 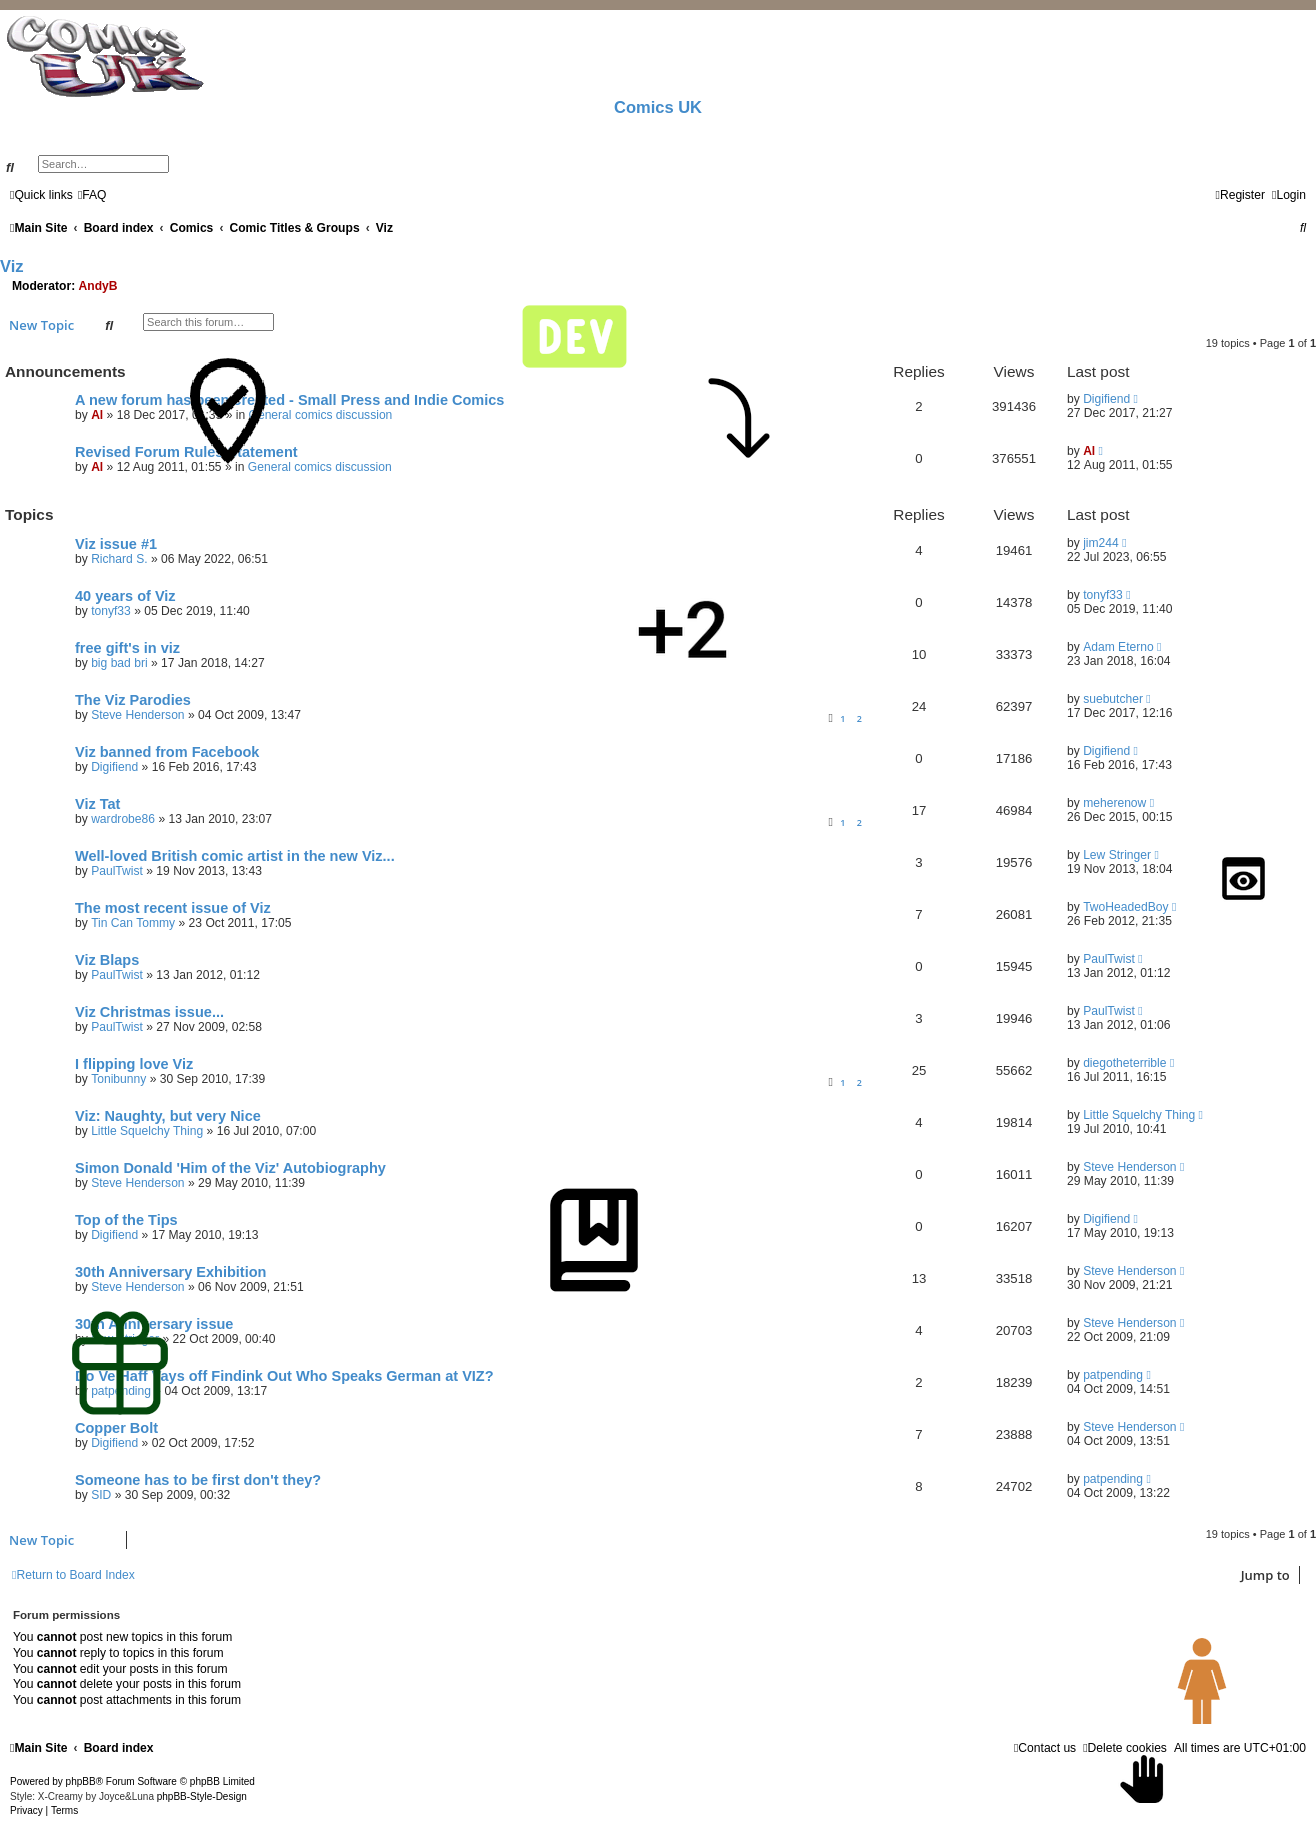 What do you see at coordinates (1202, 1681) in the screenshot?
I see `indicates women's restroom or facilities` at bounding box center [1202, 1681].